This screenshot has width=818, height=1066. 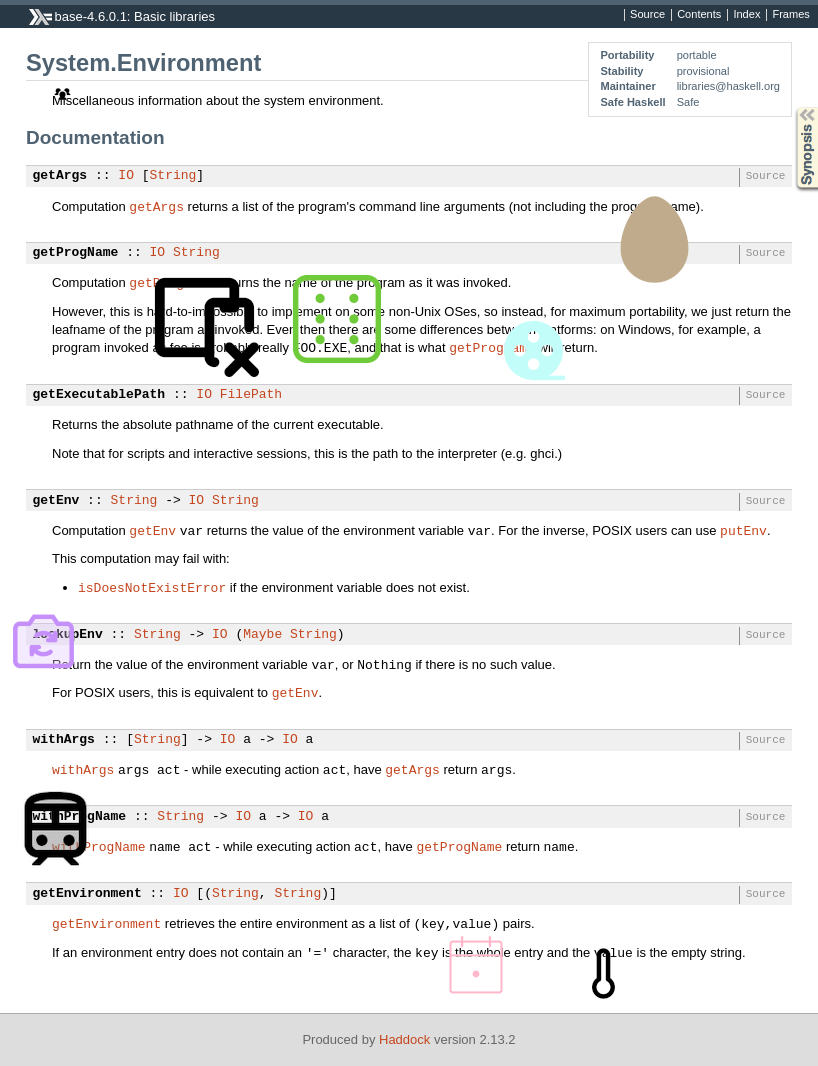 I want to click on view current temperature reading, so click(x=603, y=973).